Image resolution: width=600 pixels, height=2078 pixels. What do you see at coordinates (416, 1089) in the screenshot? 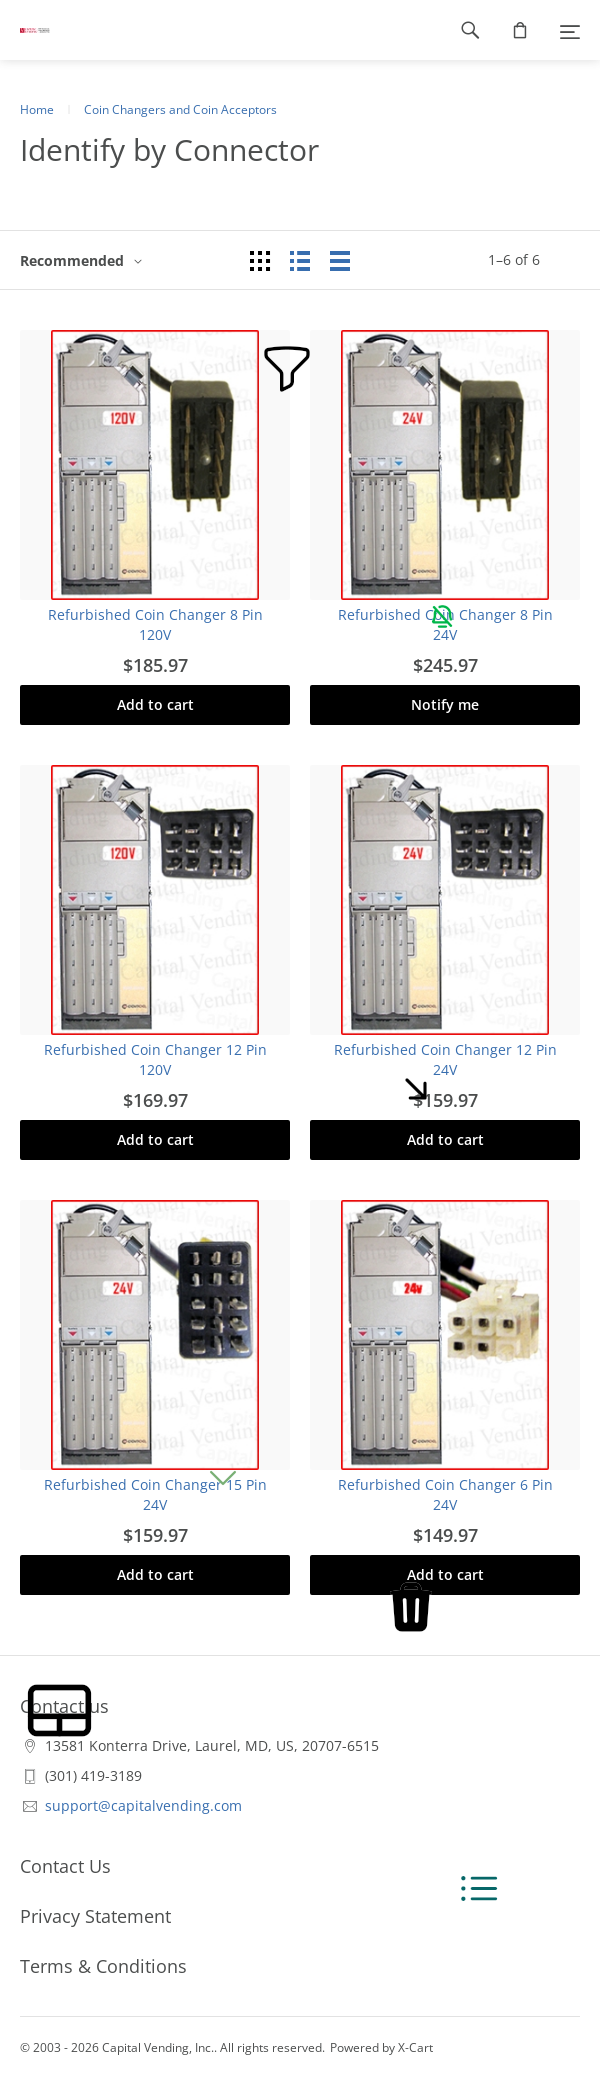
I see `navigate to the next item diagonally` at bounding box center [416, 1089].